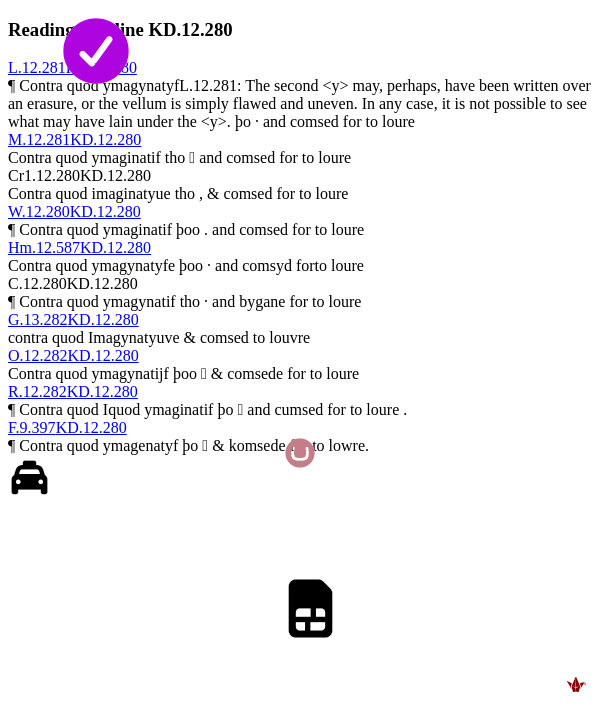 The height and width of the screenshot is (720, 611). What do you see at coordinates (576, 684) in the screenshot?
I see `open padlet app` at bounding box center [576, 684].